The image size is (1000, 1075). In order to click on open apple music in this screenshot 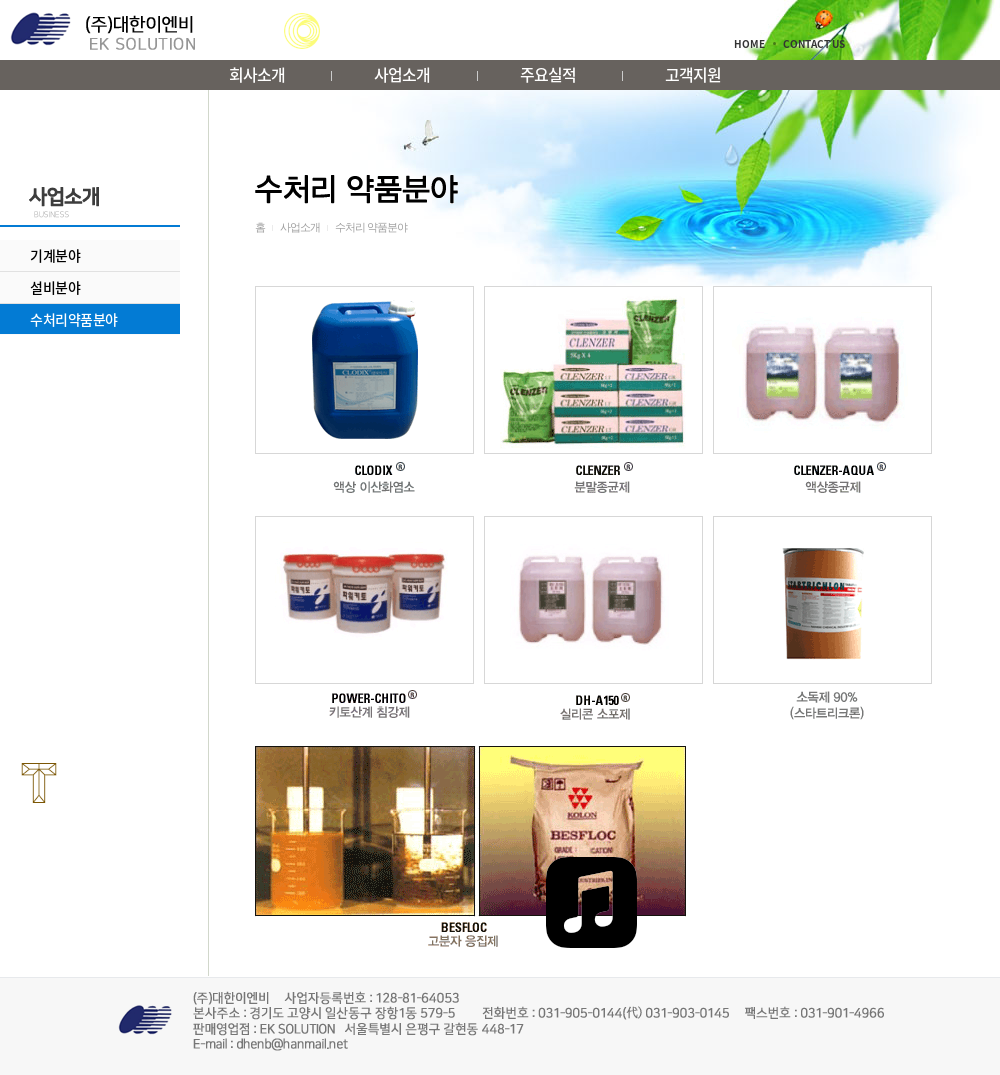, I will do `click(591, 902)`.